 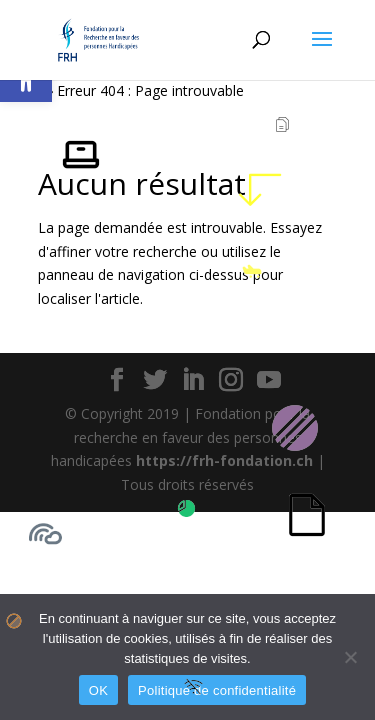 I want to click on view all documents, so click(x=282, y=124).